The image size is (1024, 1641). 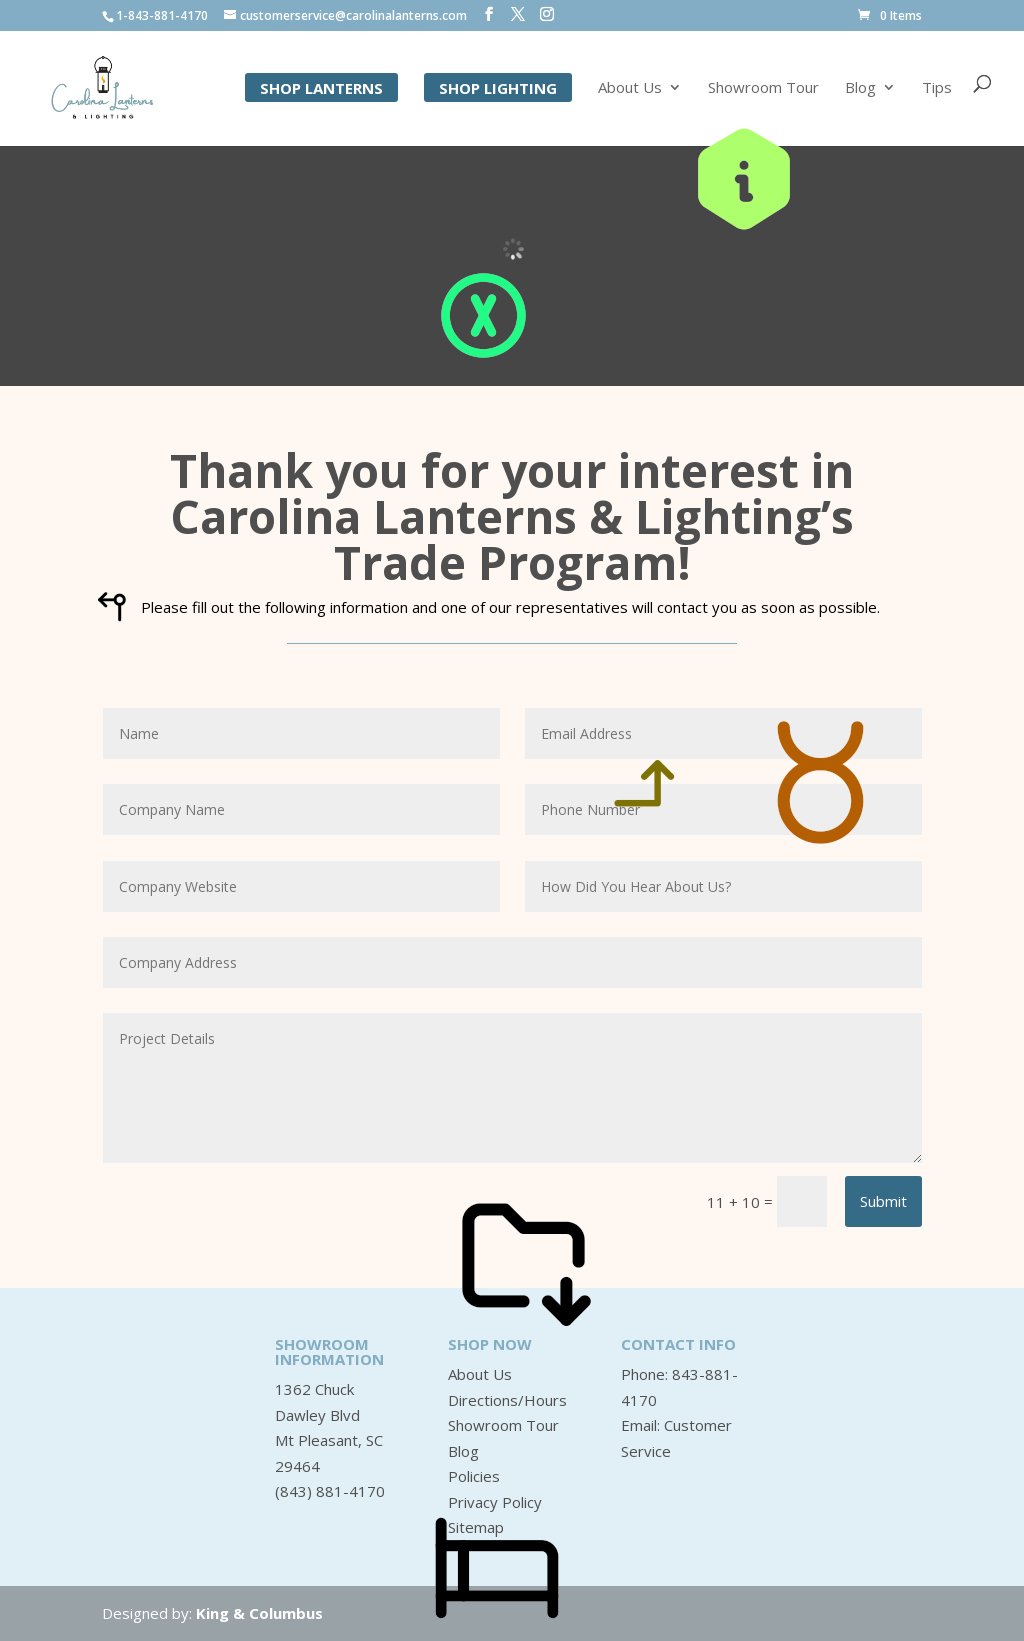 I want to click on view more information about this item, so click(x=744, y=179).